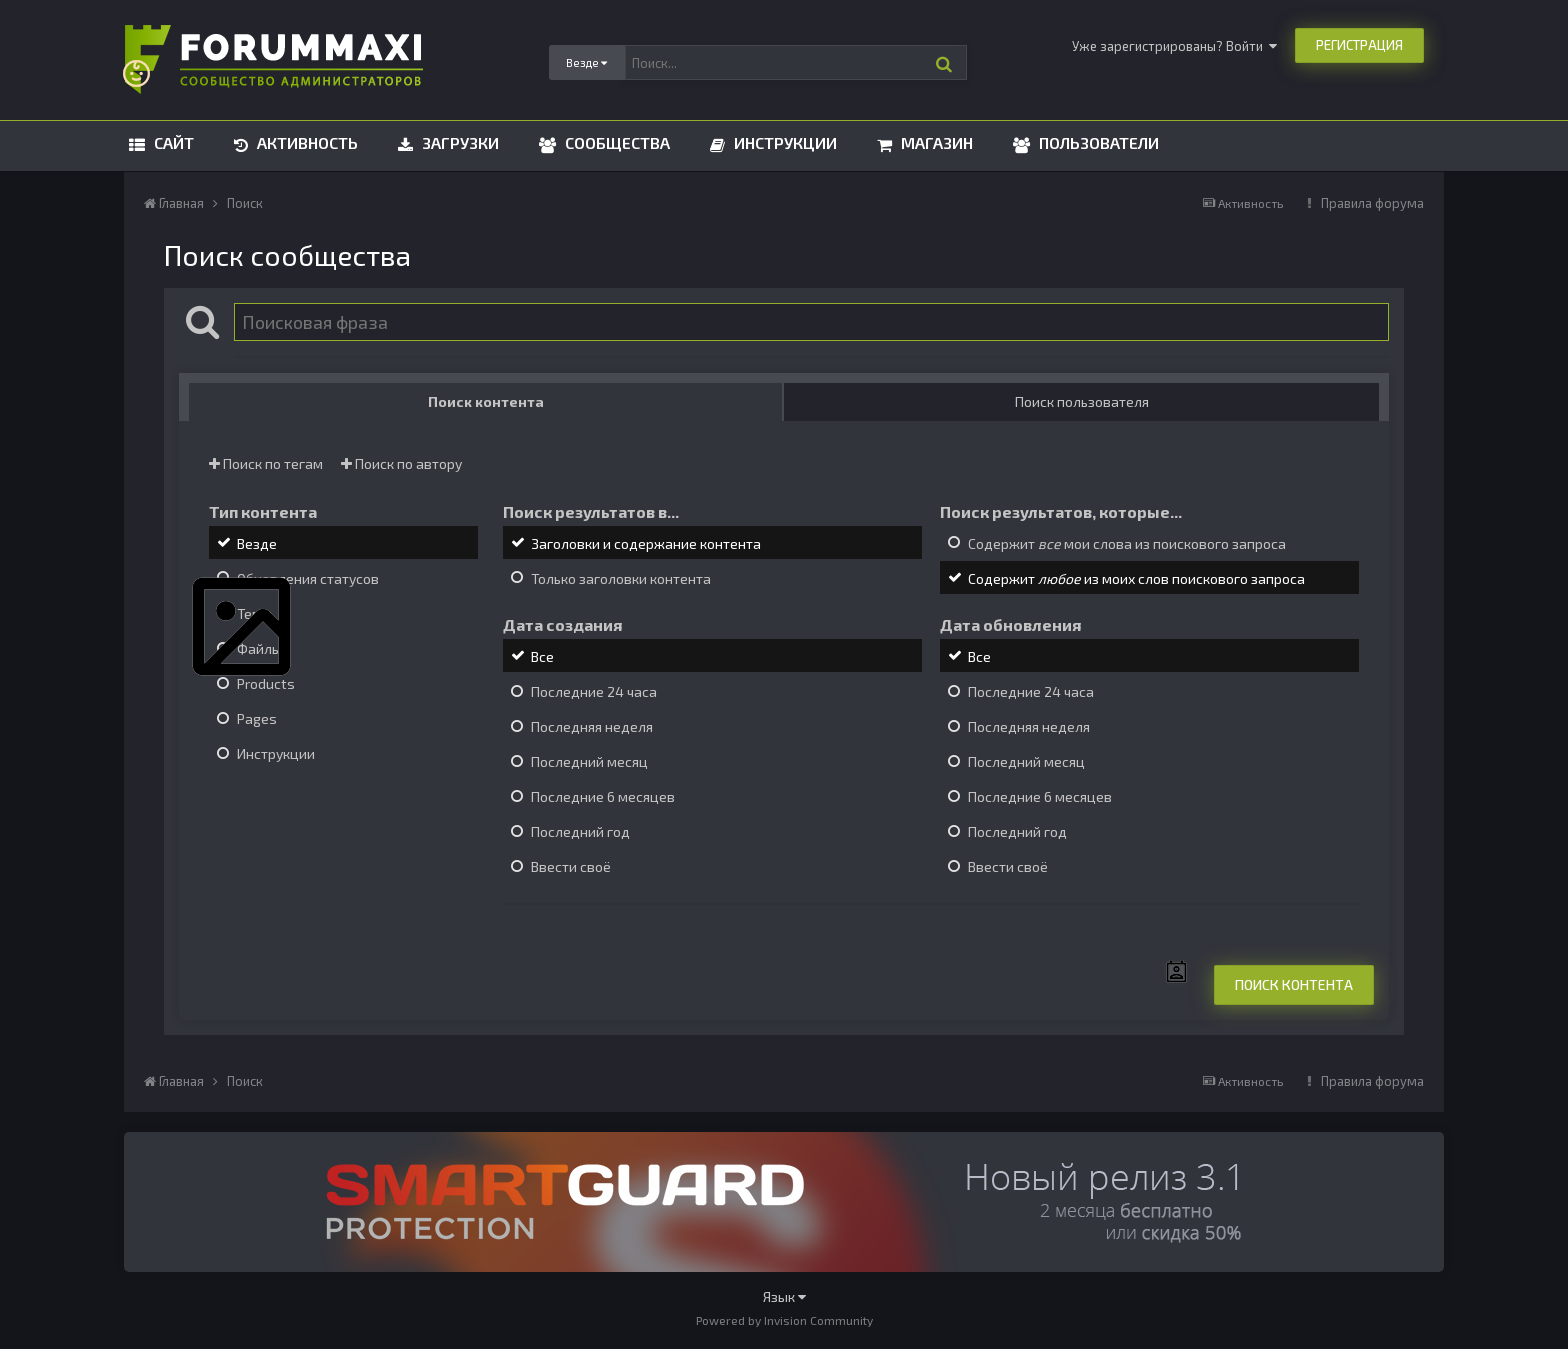  What do you see at coordinates (241, 626) in the screenshot?
I see `view or browse images` at bounding box center [241, 626].